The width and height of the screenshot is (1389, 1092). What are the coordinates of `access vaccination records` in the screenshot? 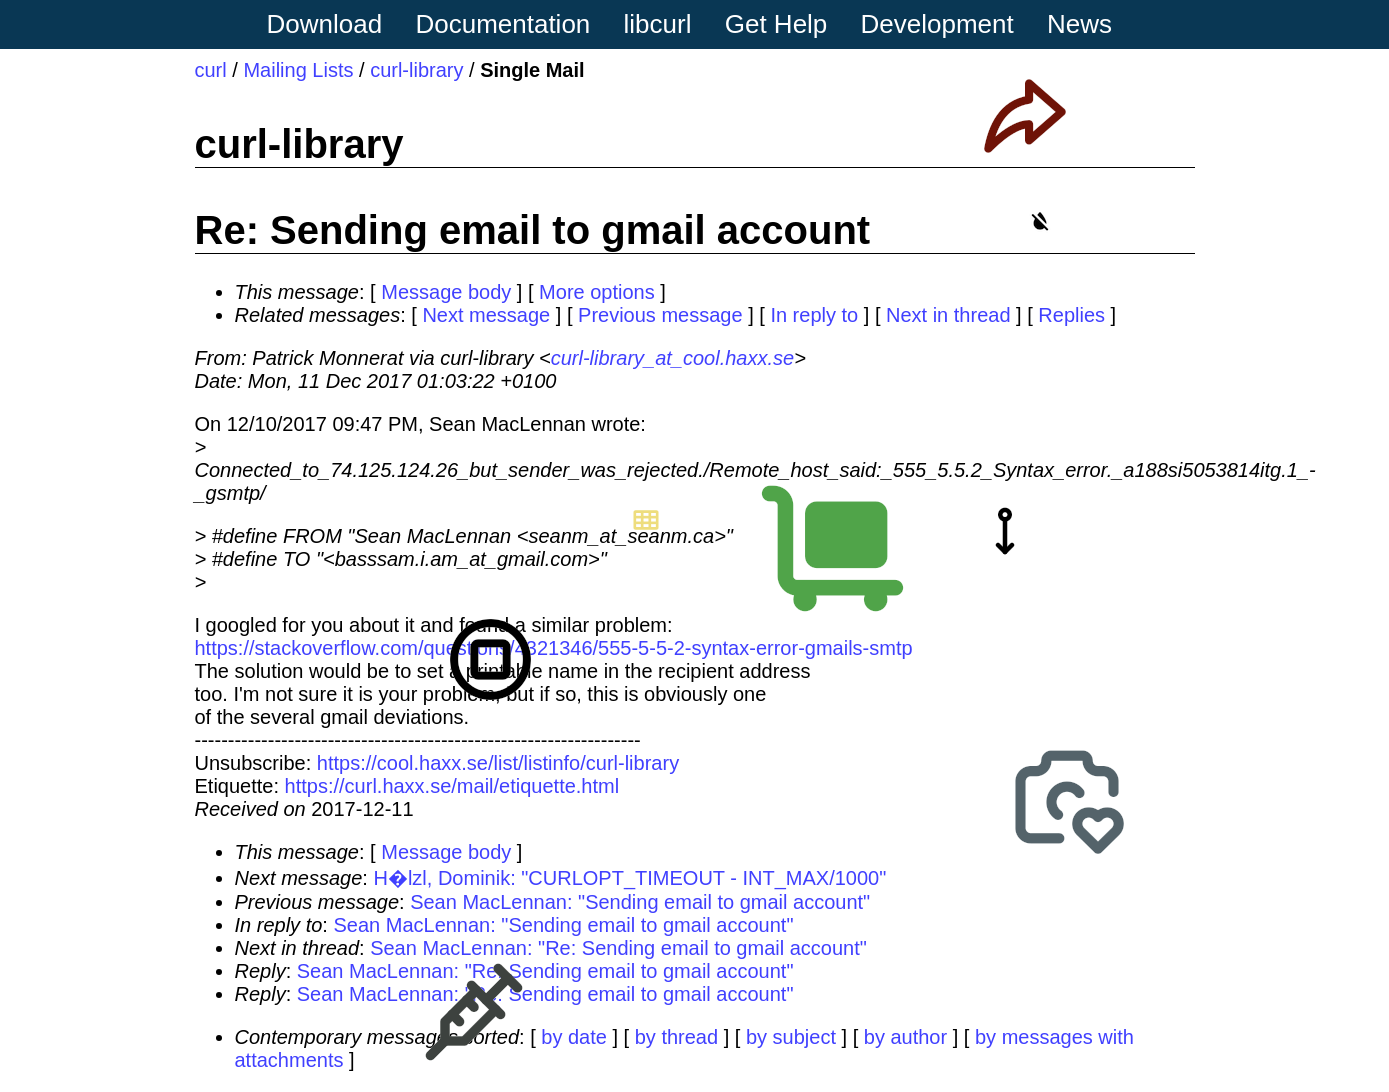 It's located at (474, 1012).